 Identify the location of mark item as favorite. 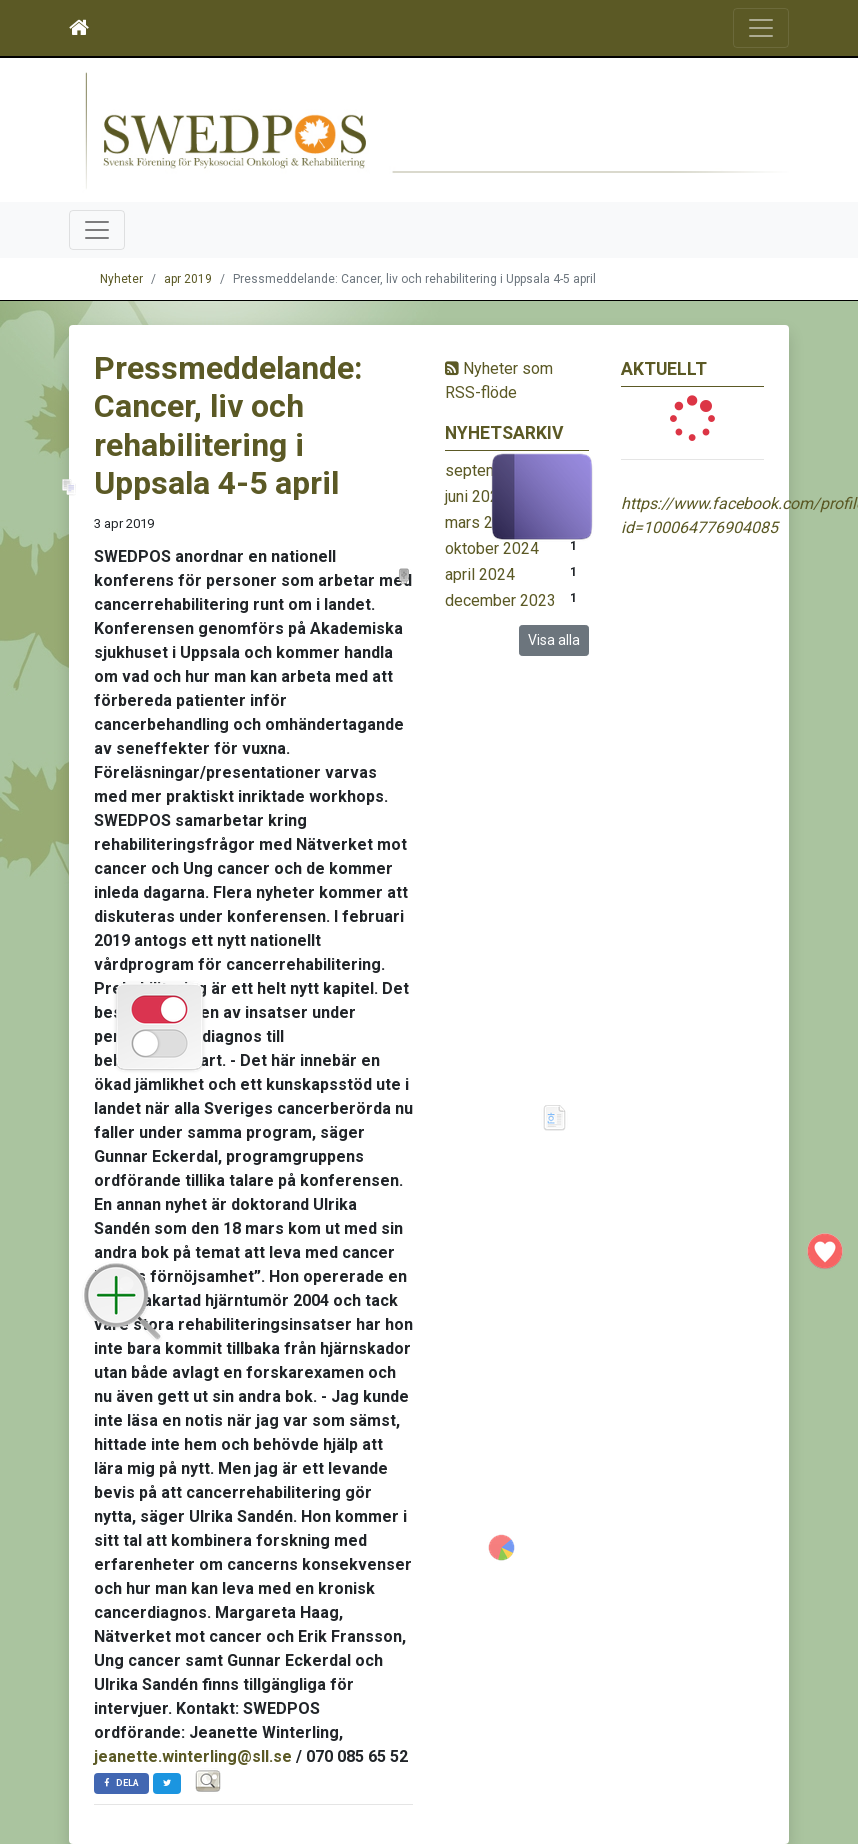
(825, 1251).